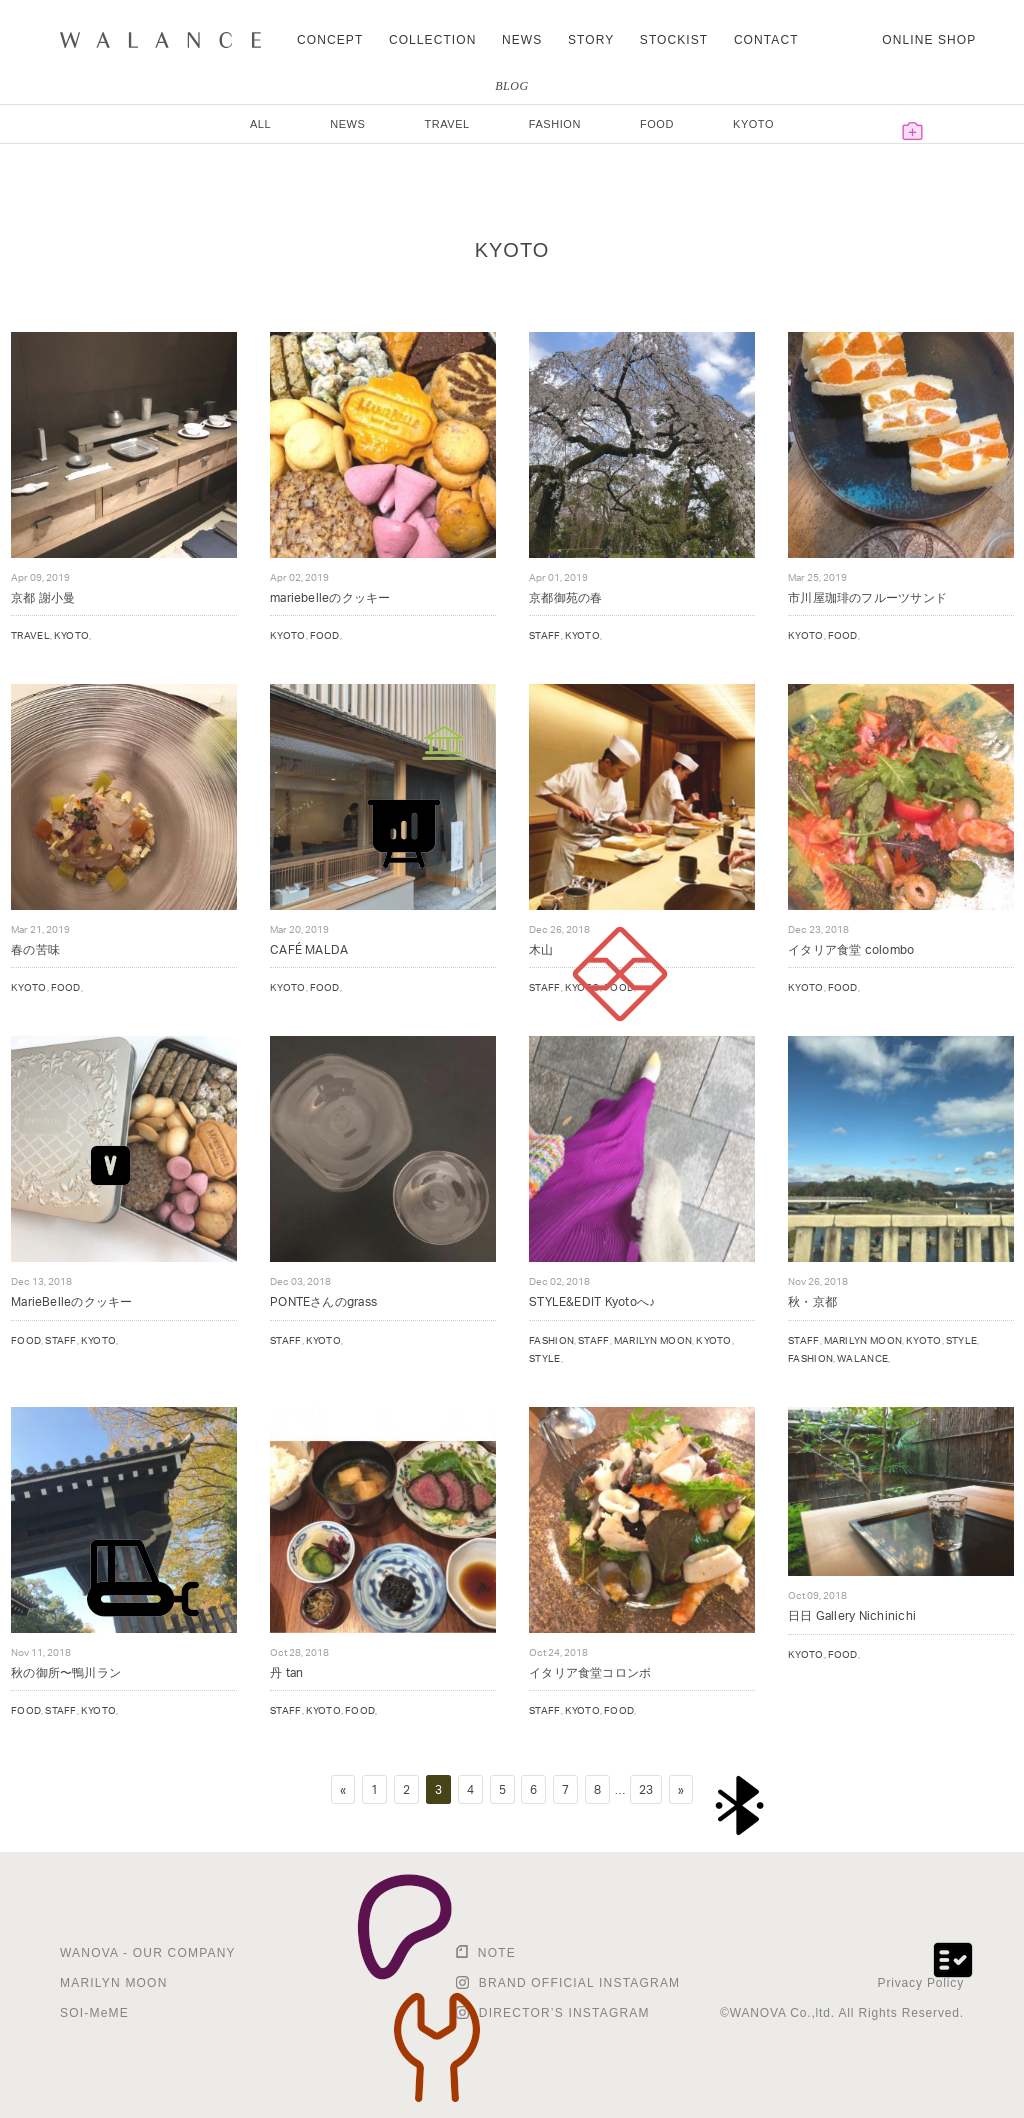 Image resolution: width=1024 pixels, height=2118 pixels. What do you see at coordinates (738, 1805) in the screenshot?
I see `indicates an active bluetooth connection` at bounding box center [738, 1805].